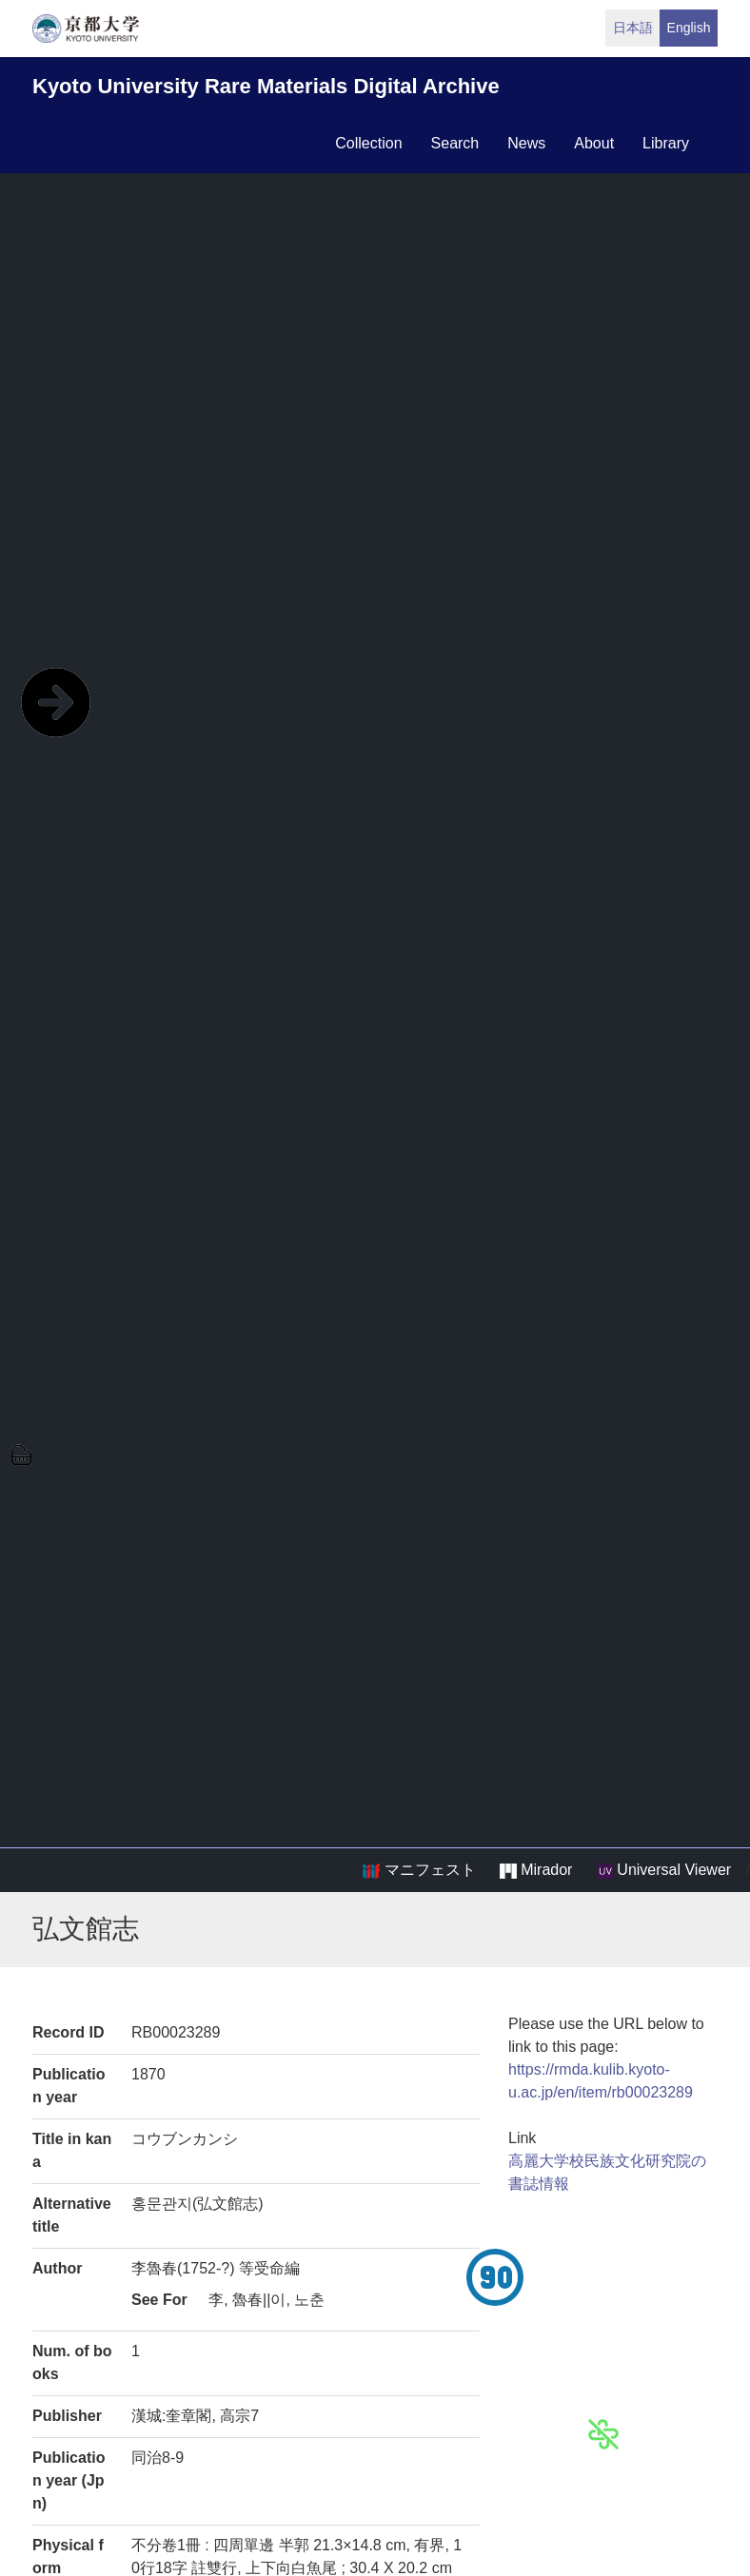 This screenshot has height=2576, width=750. What do you see at coordinates (603, 2434) in the screenshot?
I see `api connection disabled` at bounding box center [603, 2434].